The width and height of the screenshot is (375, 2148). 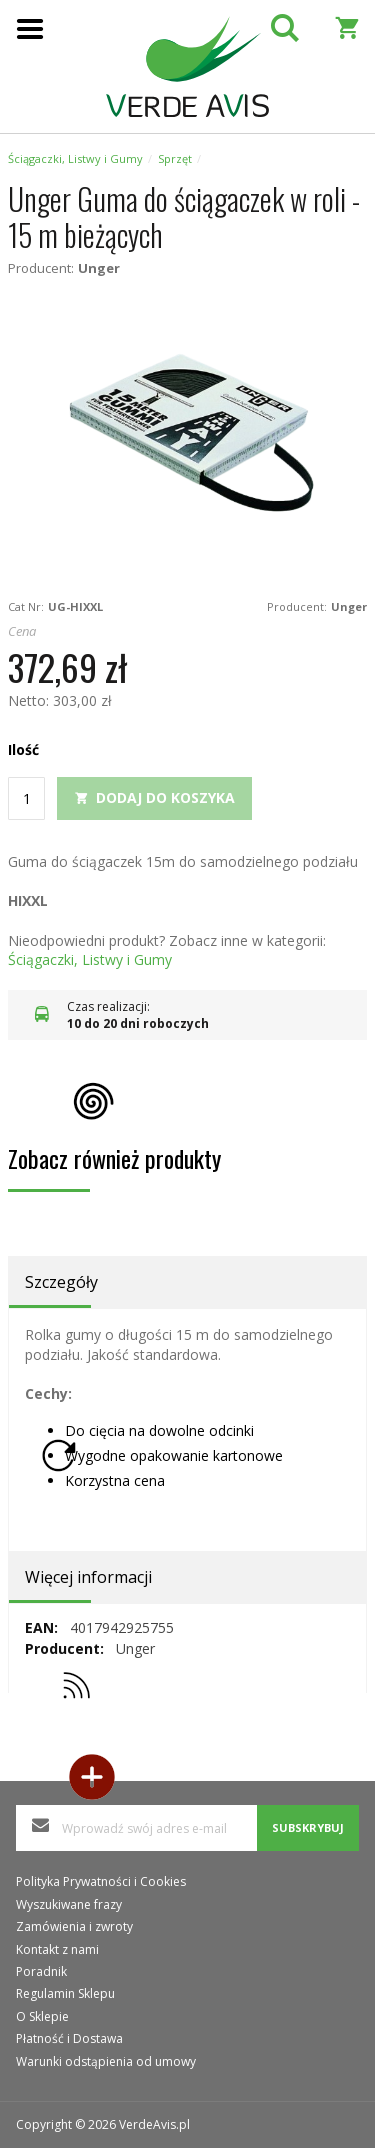 What do you see at coordinates (91, 1100) in the screenshot?
I see `indicates loading or processing in progress` at bounding box center [91, 1100].